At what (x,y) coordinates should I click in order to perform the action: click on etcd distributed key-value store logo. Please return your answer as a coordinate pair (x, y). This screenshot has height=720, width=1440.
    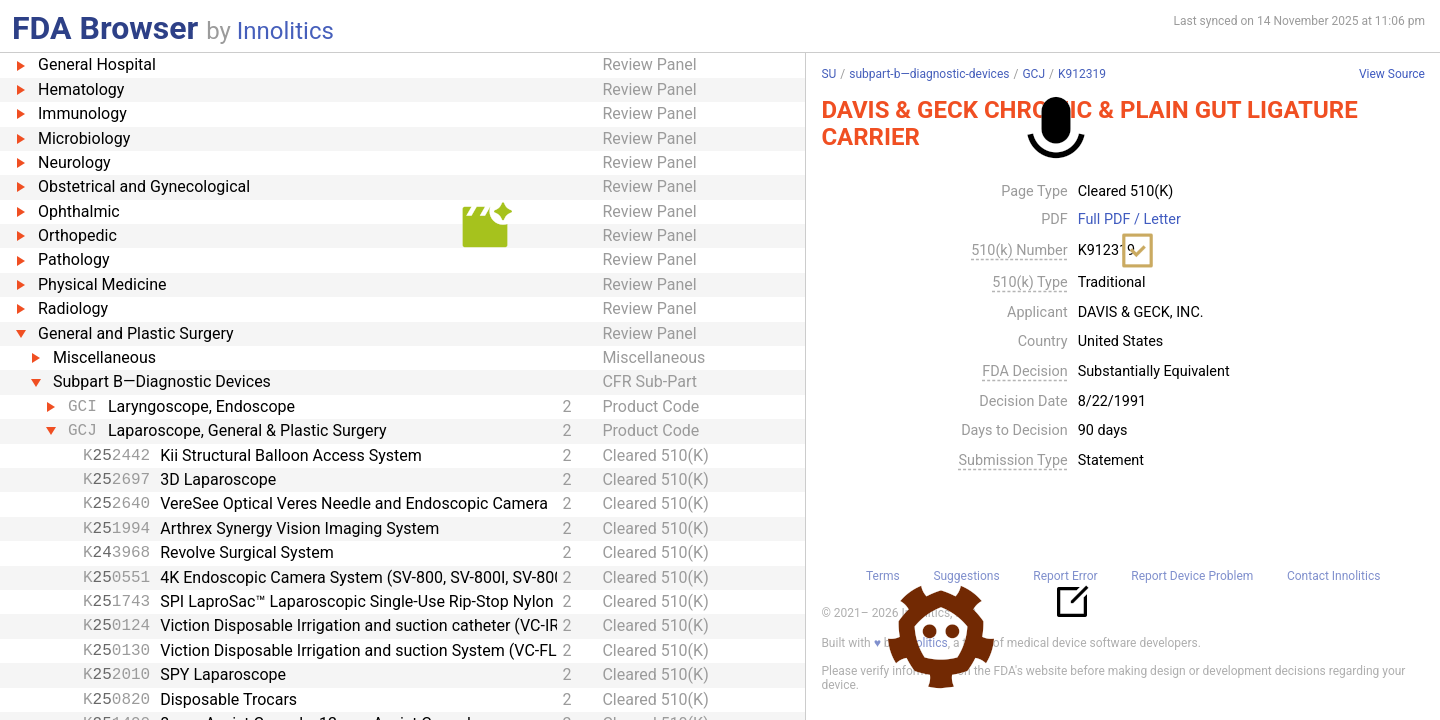
    Looking at the image, I should click on (941, 637).